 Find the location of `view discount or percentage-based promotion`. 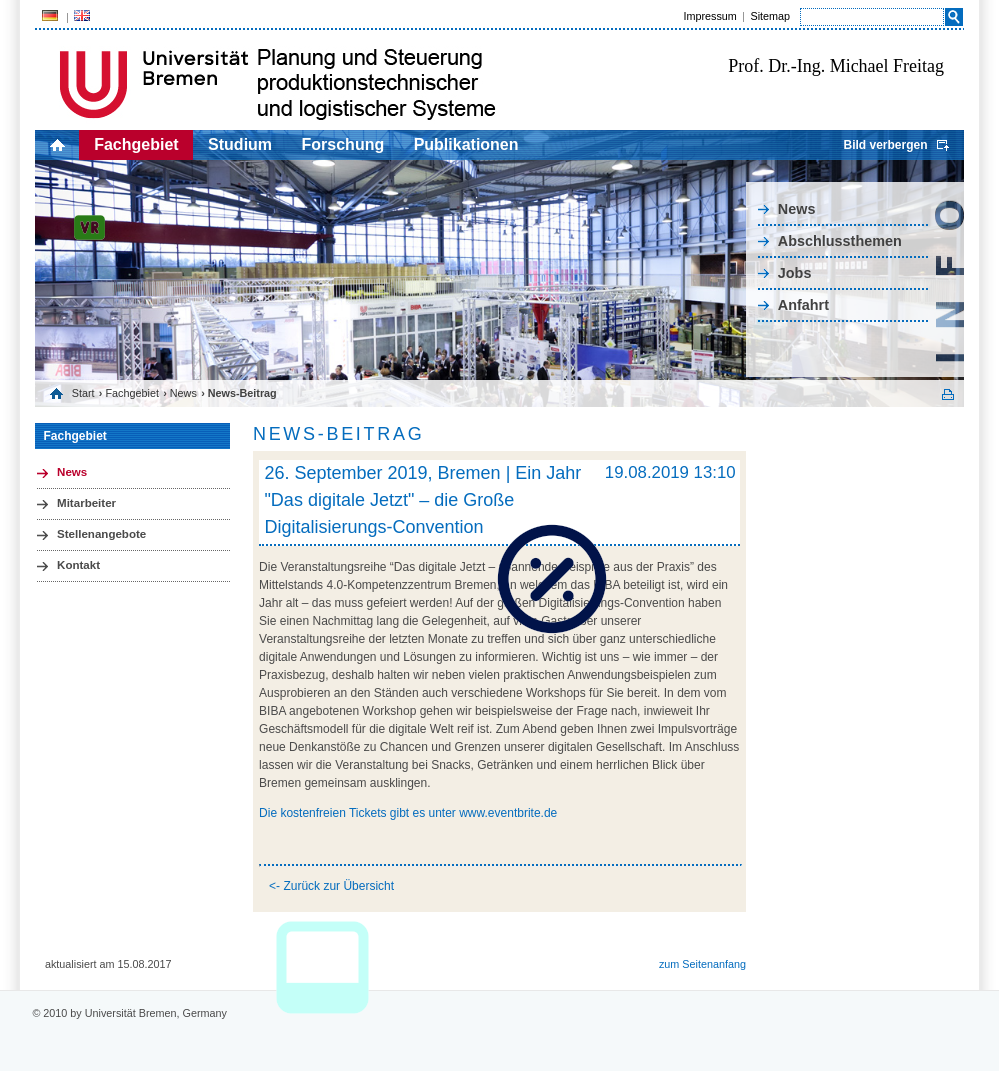

view discount or percentage-based promotion is located at coordinates (552, 579).